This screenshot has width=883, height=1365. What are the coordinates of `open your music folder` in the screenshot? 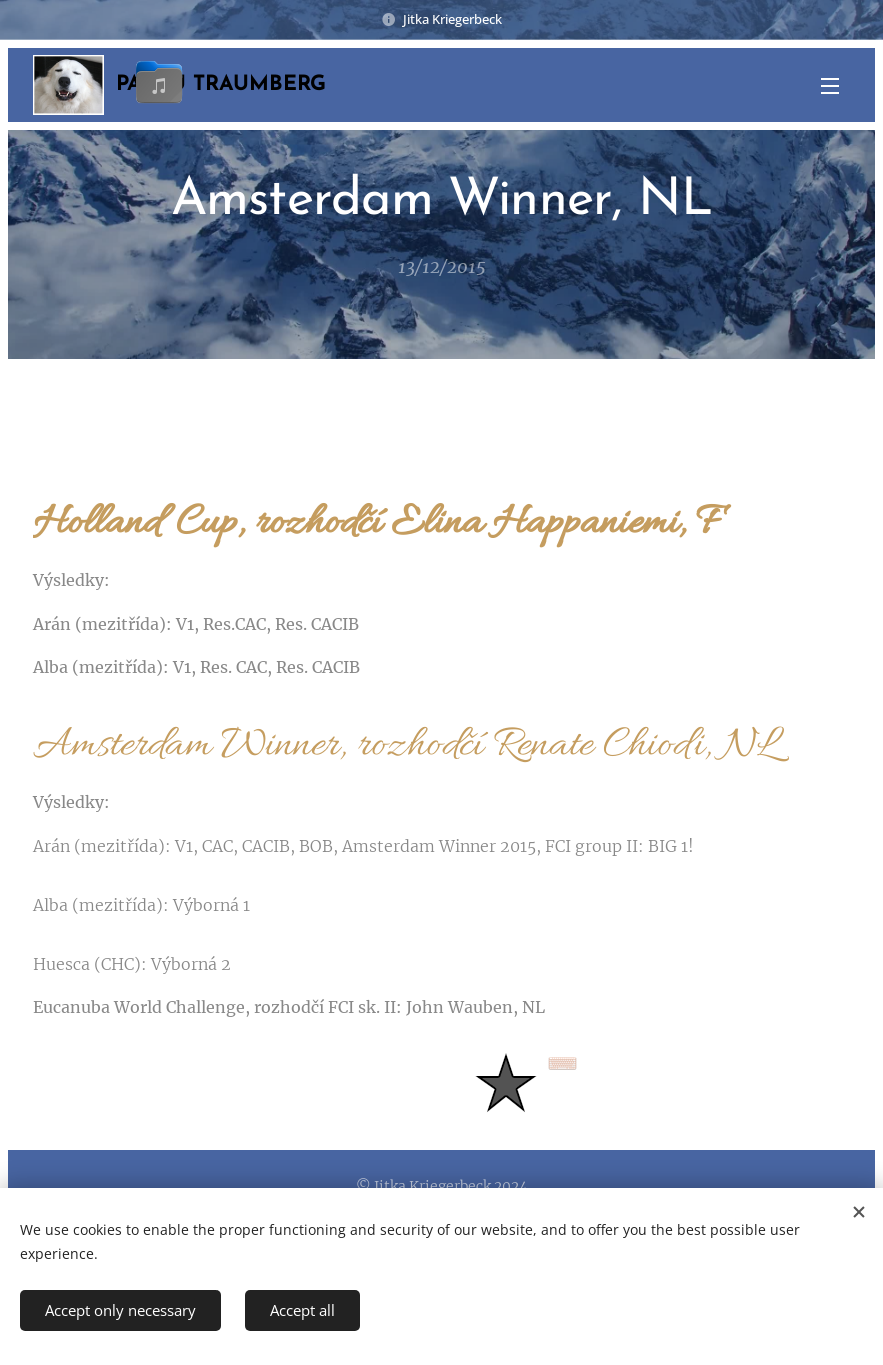 It's located at (159, 82).